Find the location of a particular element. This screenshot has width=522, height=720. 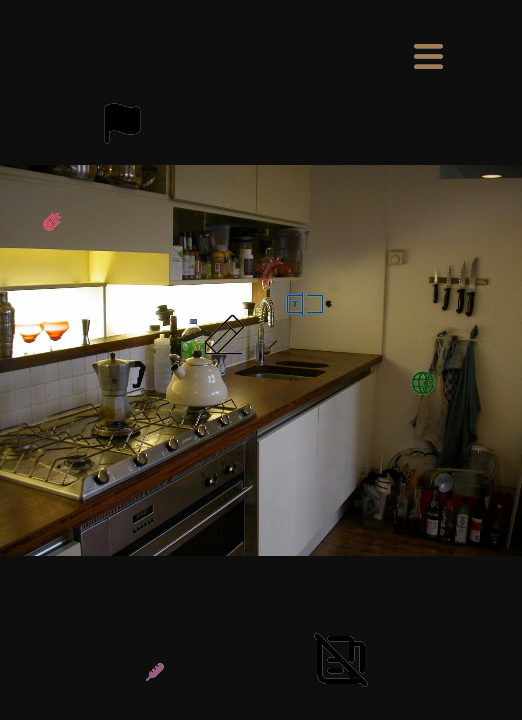

flag or bookmark this item is located at coordinates (122, 123).